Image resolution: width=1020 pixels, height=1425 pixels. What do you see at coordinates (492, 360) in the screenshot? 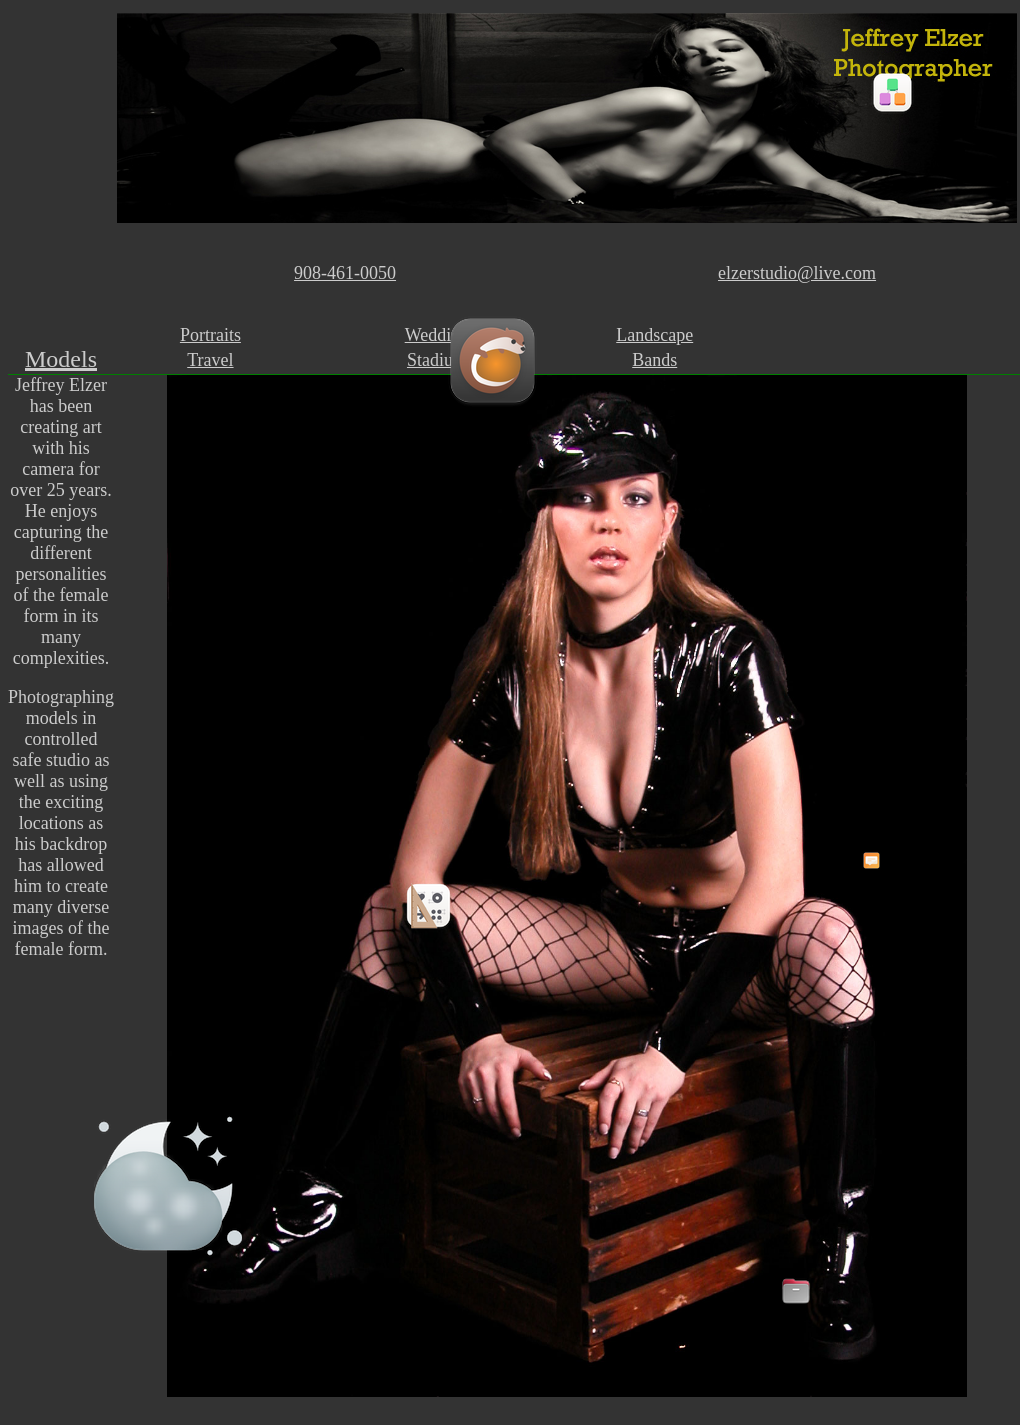
I see `open lutris gaming platform` at bounding box center [492, 360].